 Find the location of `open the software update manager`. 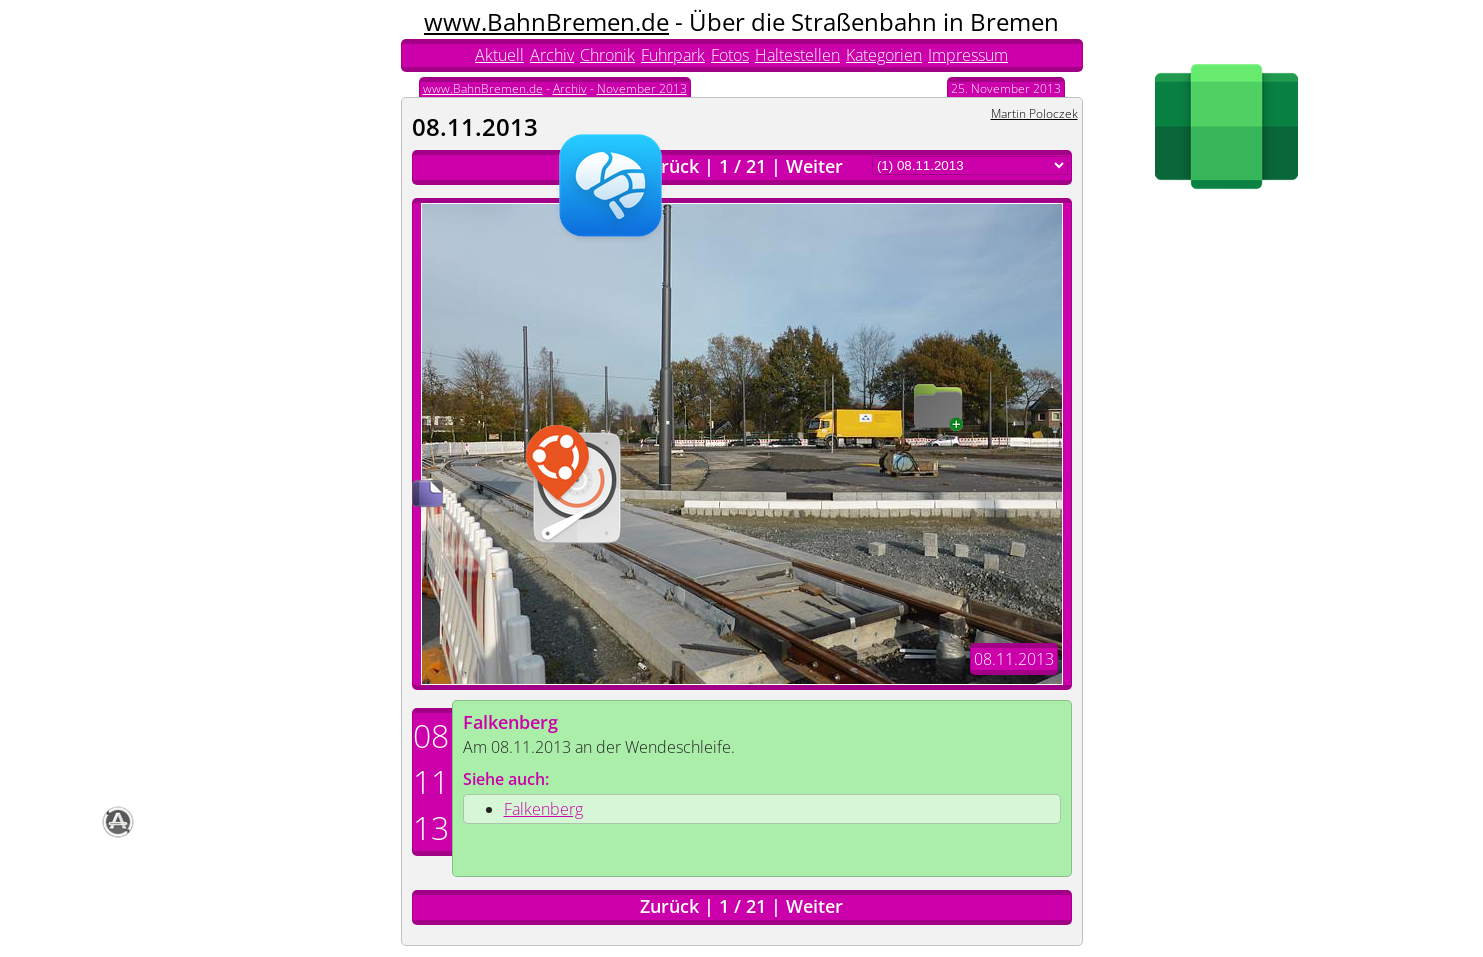

open the software update manager is located at coordinates (118, 822).